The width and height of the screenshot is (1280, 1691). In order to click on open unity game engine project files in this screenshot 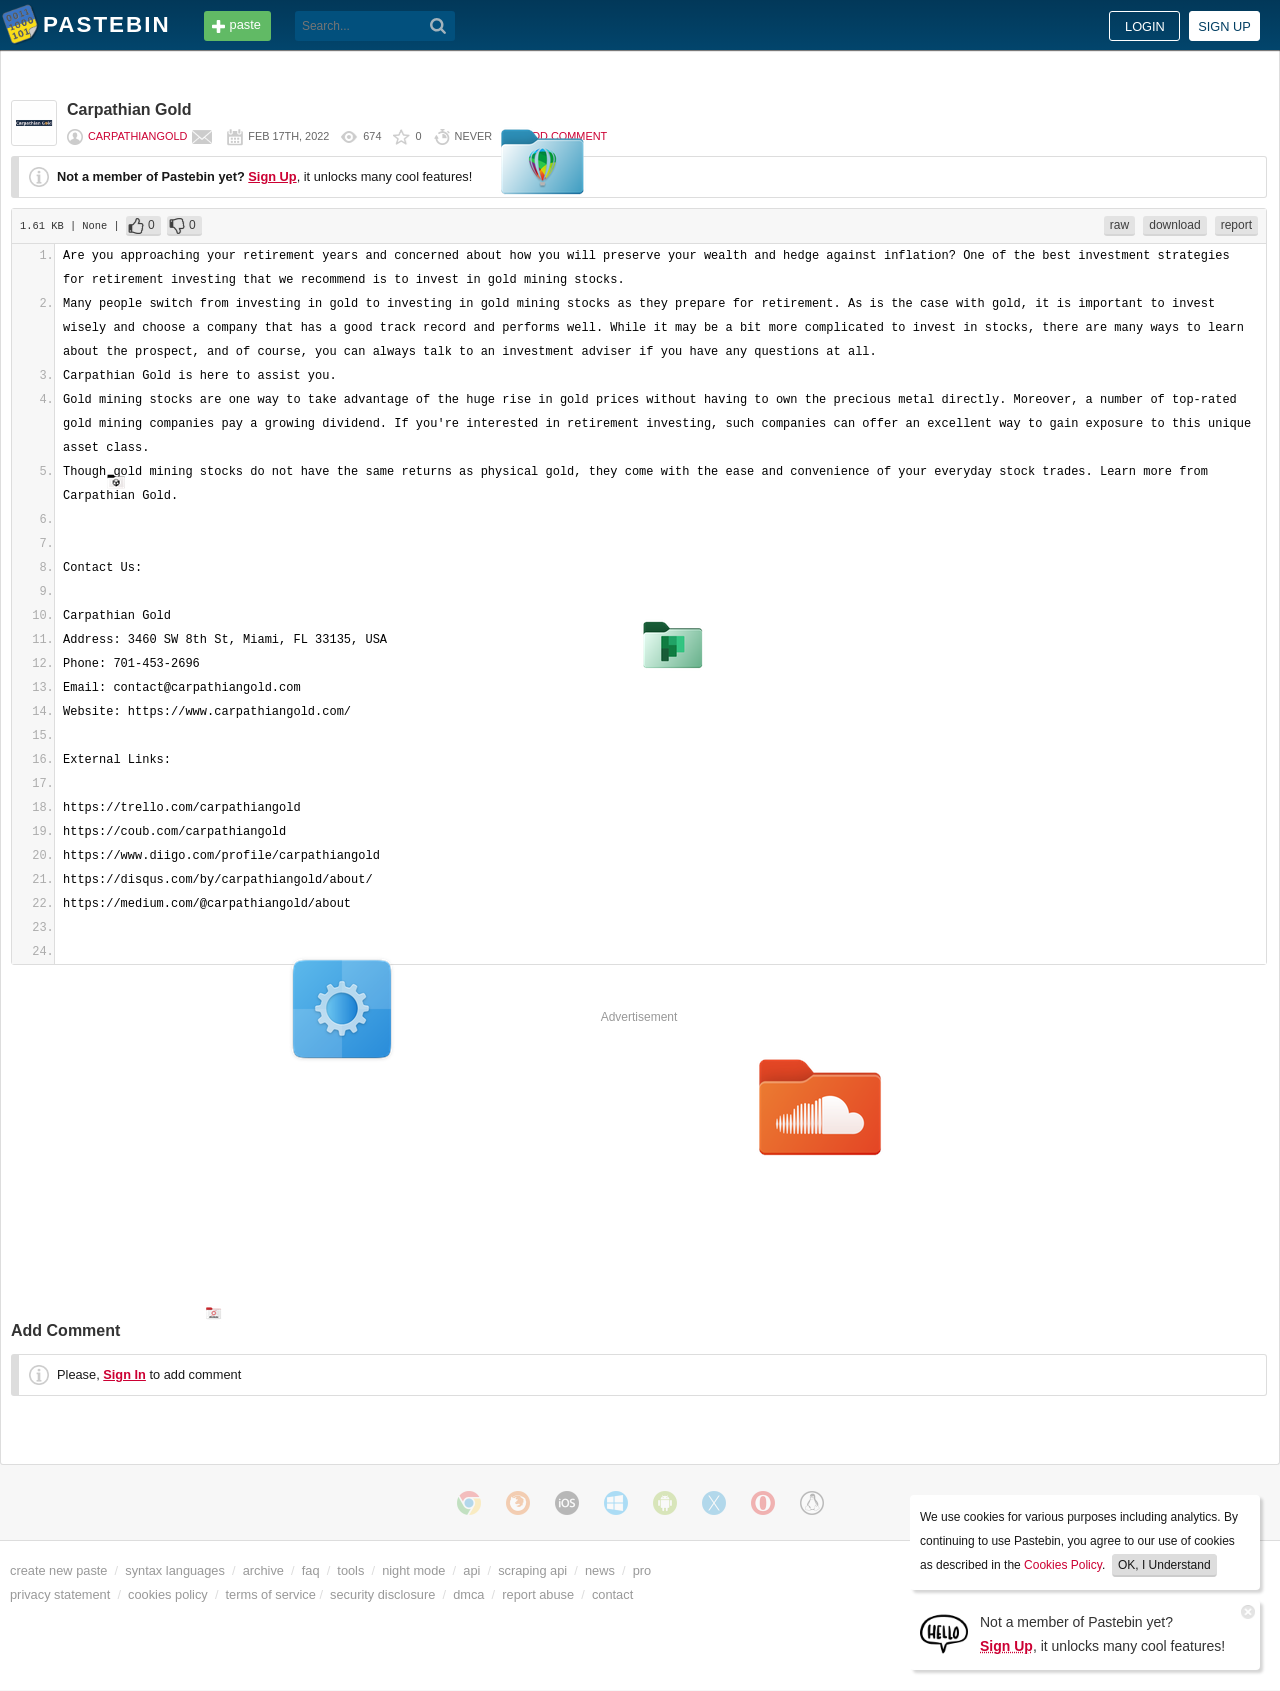, I will do `click(116, 482)`.